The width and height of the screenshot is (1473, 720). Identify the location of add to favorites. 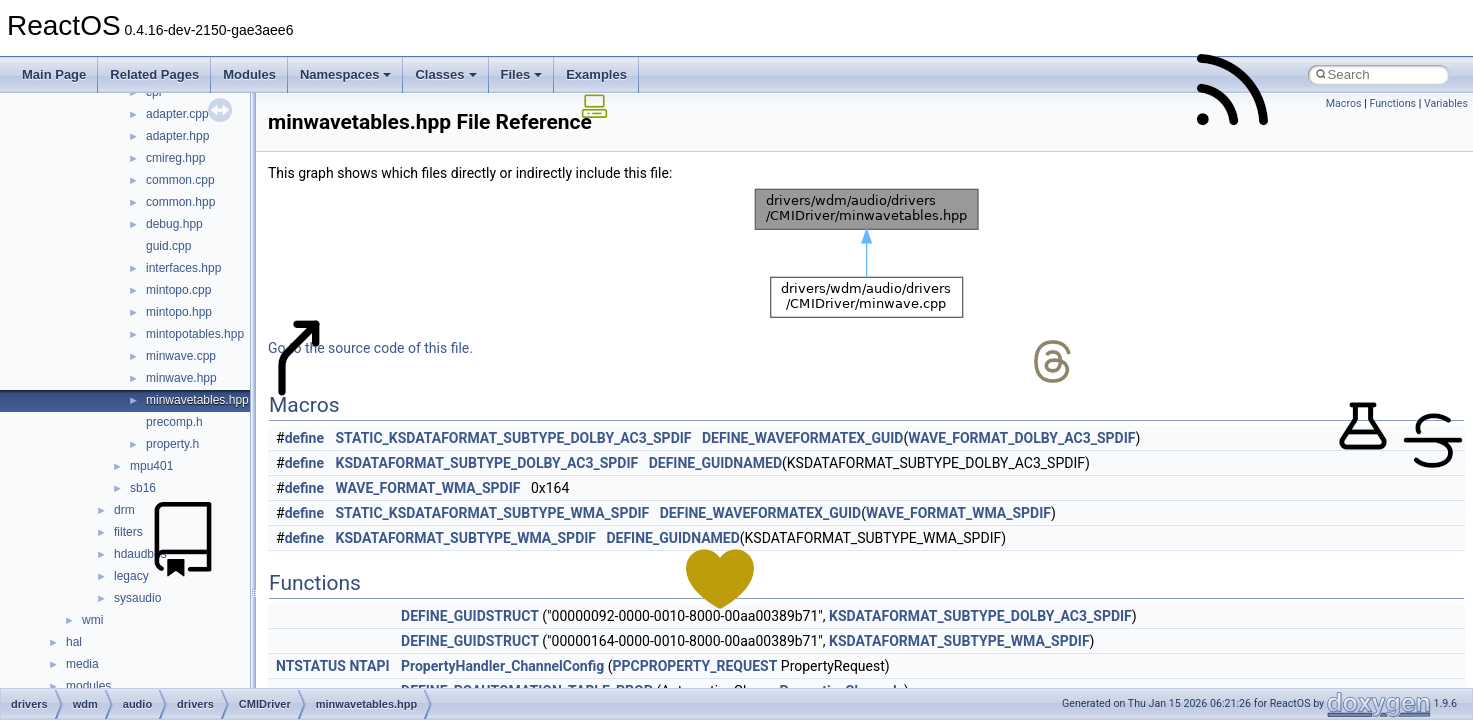
(720, 579).